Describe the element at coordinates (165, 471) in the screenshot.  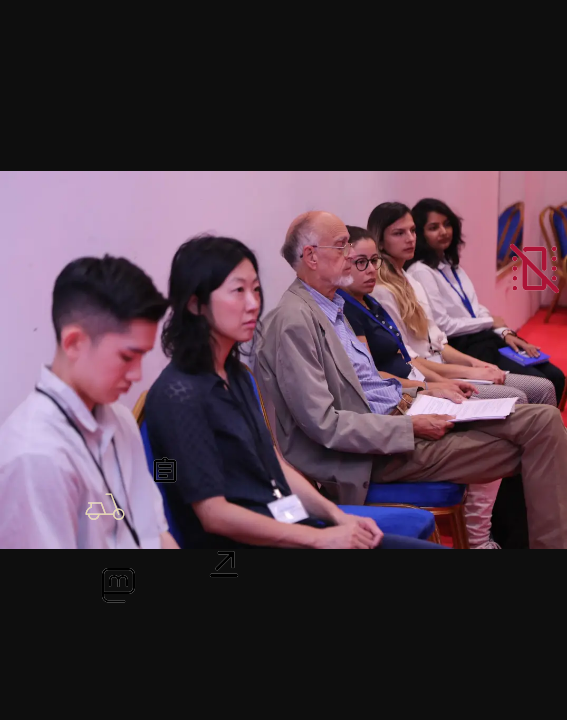
I see `view assignments or tasks` at that location.